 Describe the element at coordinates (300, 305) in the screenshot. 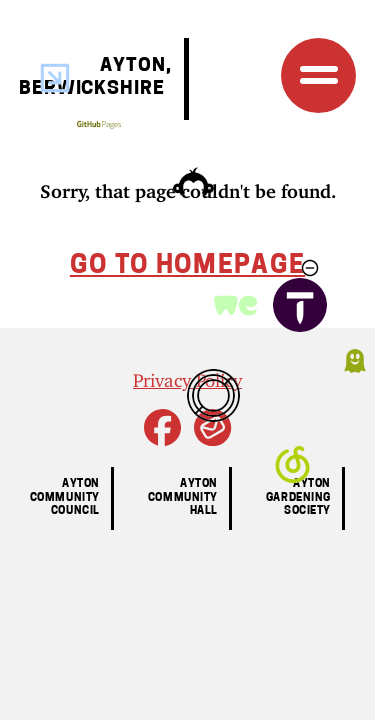

I see `open the Thumbtack app` at that location.